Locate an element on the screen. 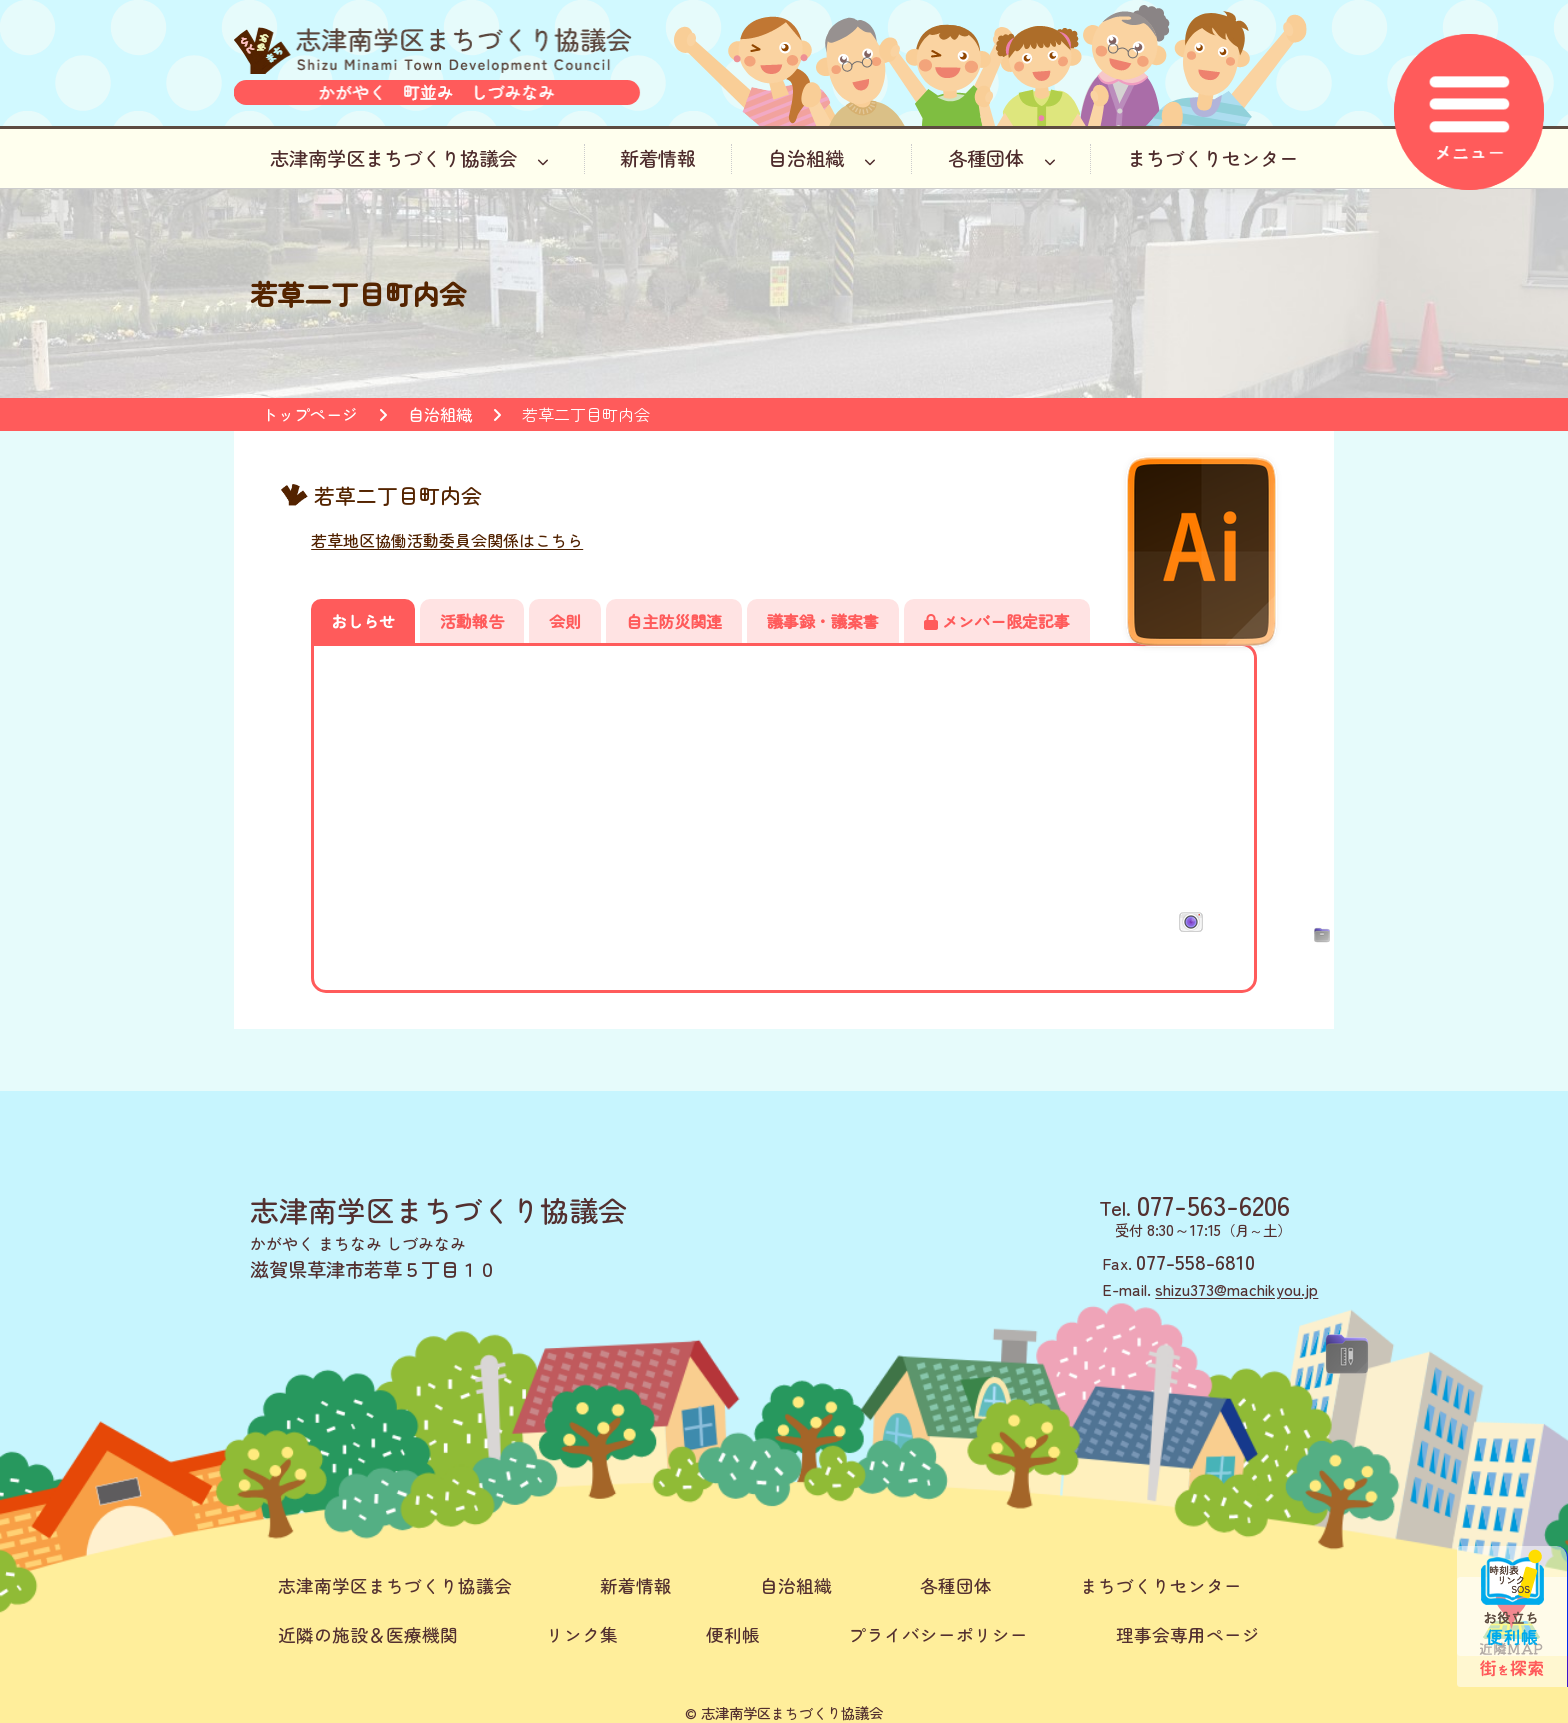 The height and width of the screenshot is (1723, 1568). open the file manager is located at coordinates (1322, 935).